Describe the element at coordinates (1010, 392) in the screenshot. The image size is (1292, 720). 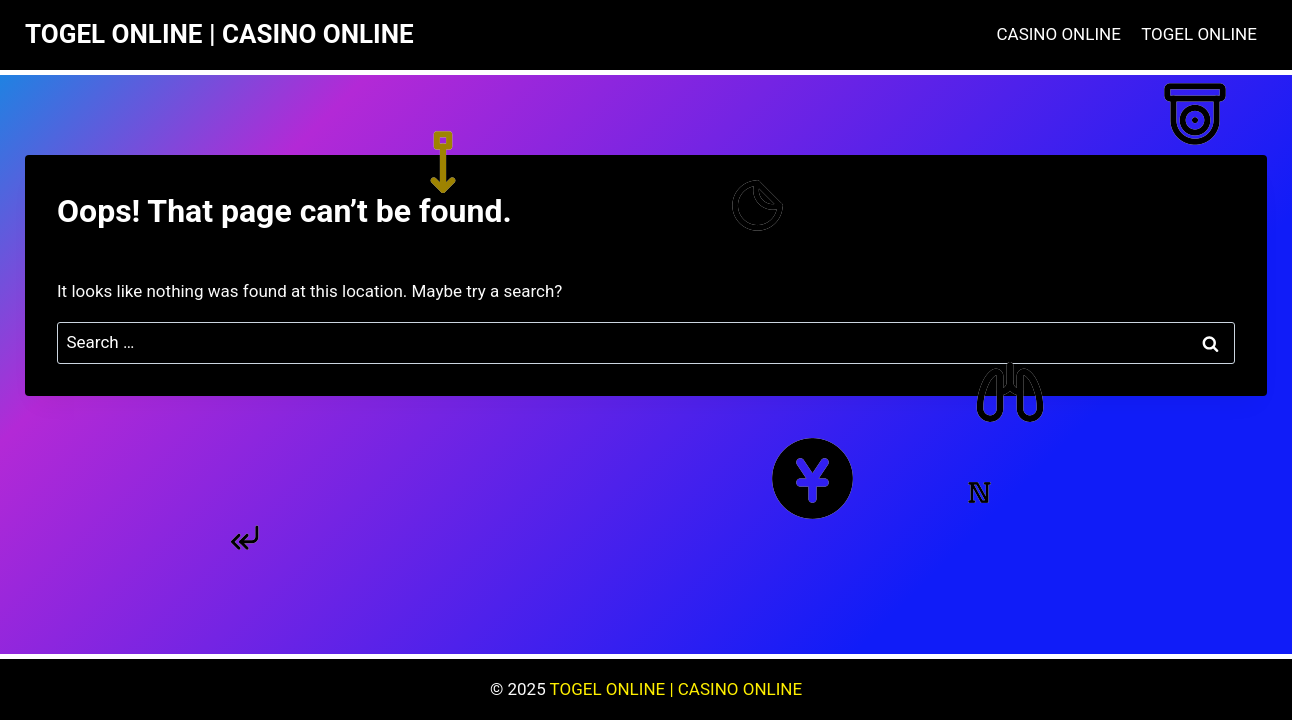
I see `access respiratory health information` at that location.